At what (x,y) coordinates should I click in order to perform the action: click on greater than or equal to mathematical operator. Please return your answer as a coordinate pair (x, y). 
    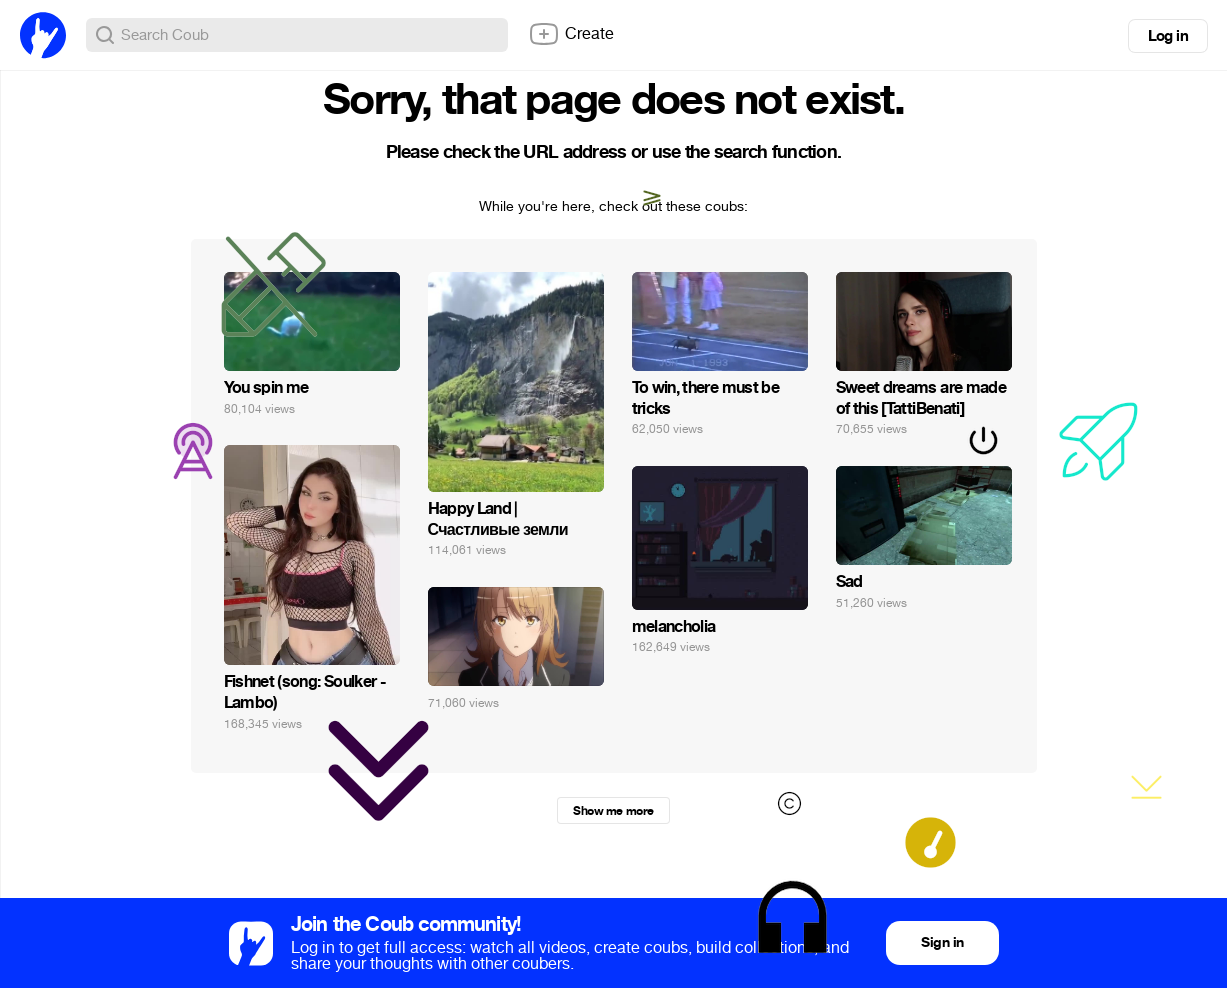
    Looking at the image, I should click on (652, 198).